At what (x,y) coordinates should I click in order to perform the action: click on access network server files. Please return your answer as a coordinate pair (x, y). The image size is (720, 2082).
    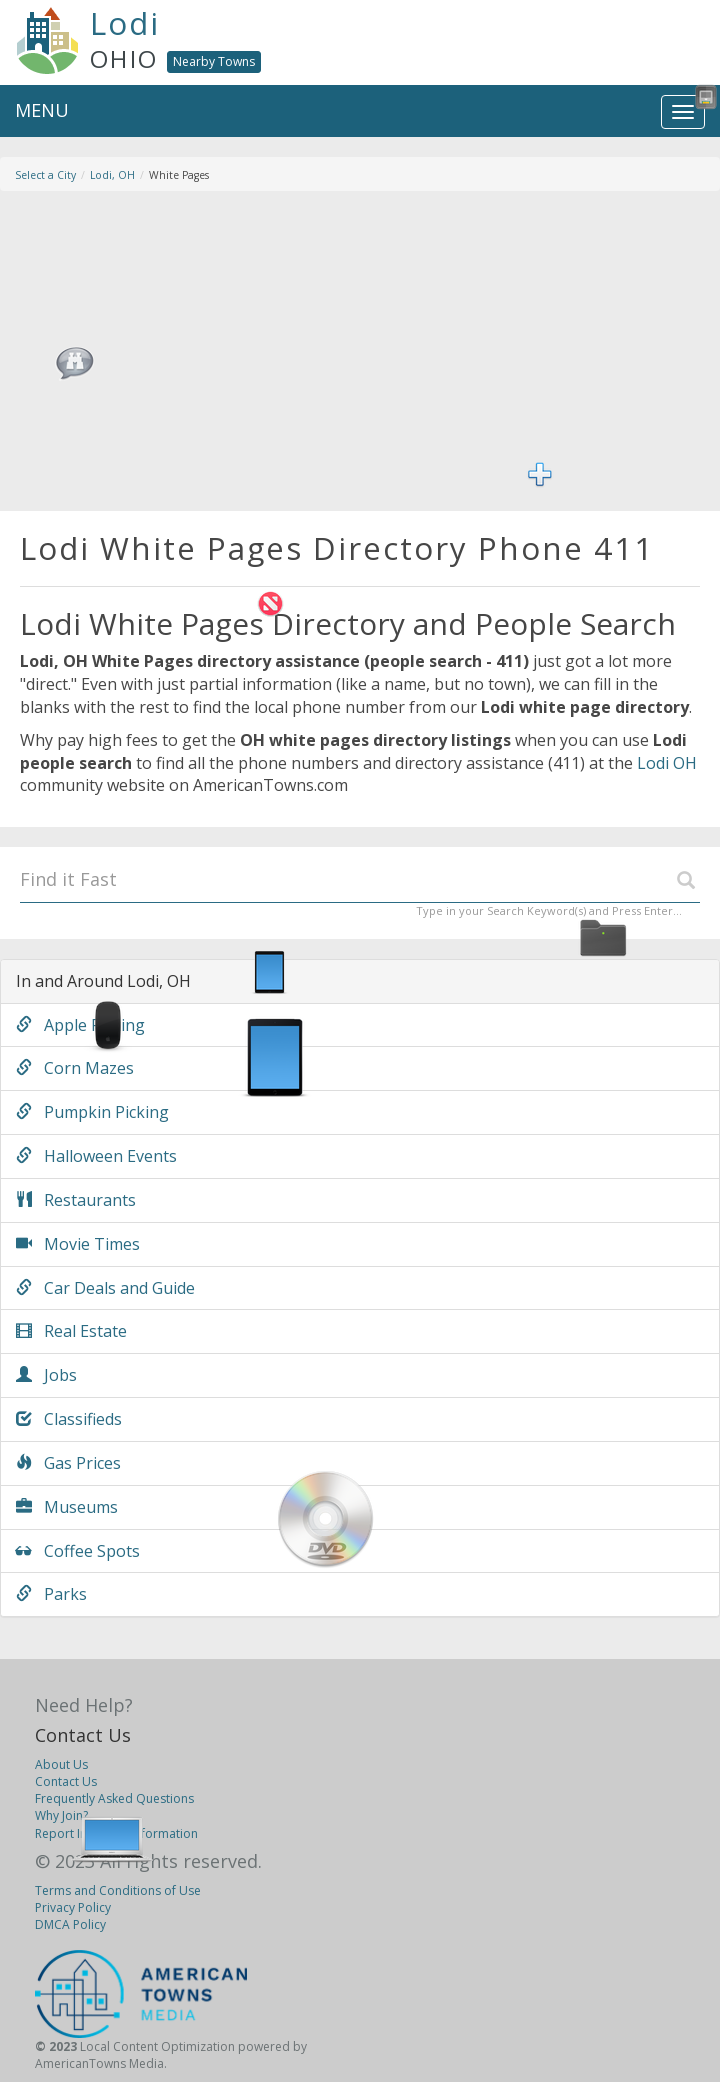
    Looking at the image, I should click on (603, 939).